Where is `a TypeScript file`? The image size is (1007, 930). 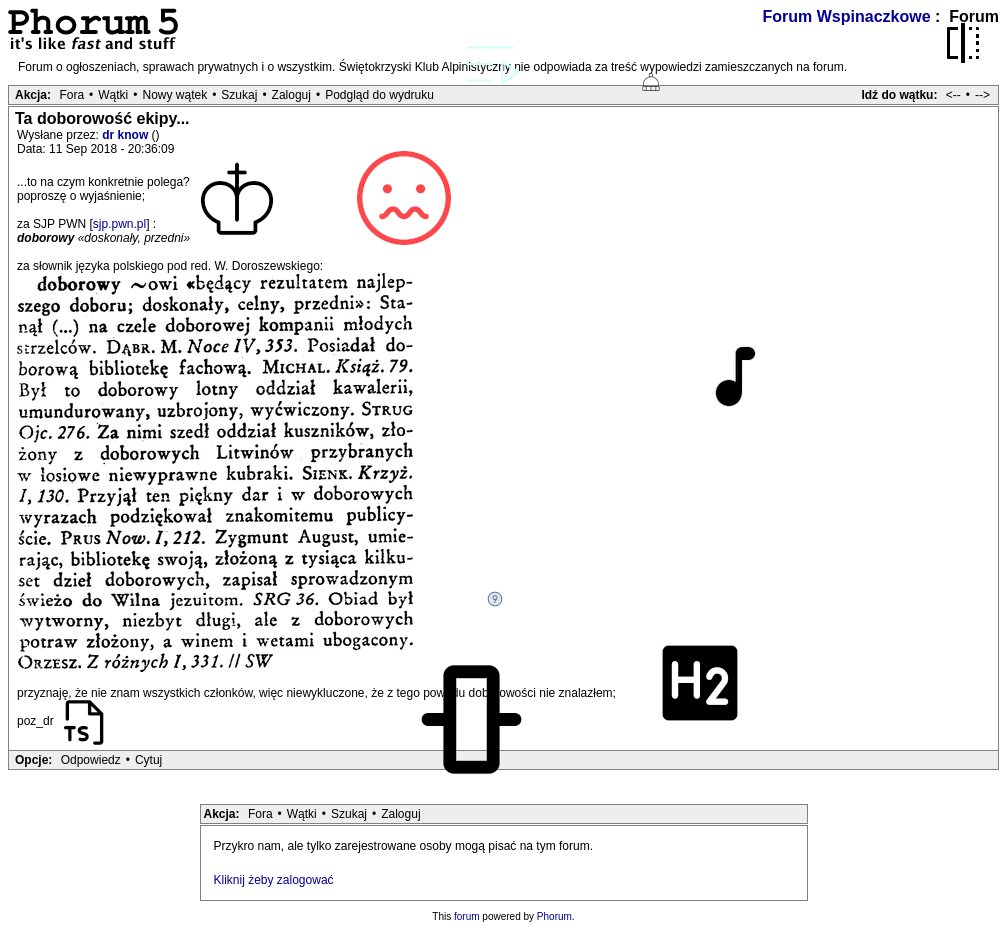
a TypeScript file is located at coordinates (84, 722).